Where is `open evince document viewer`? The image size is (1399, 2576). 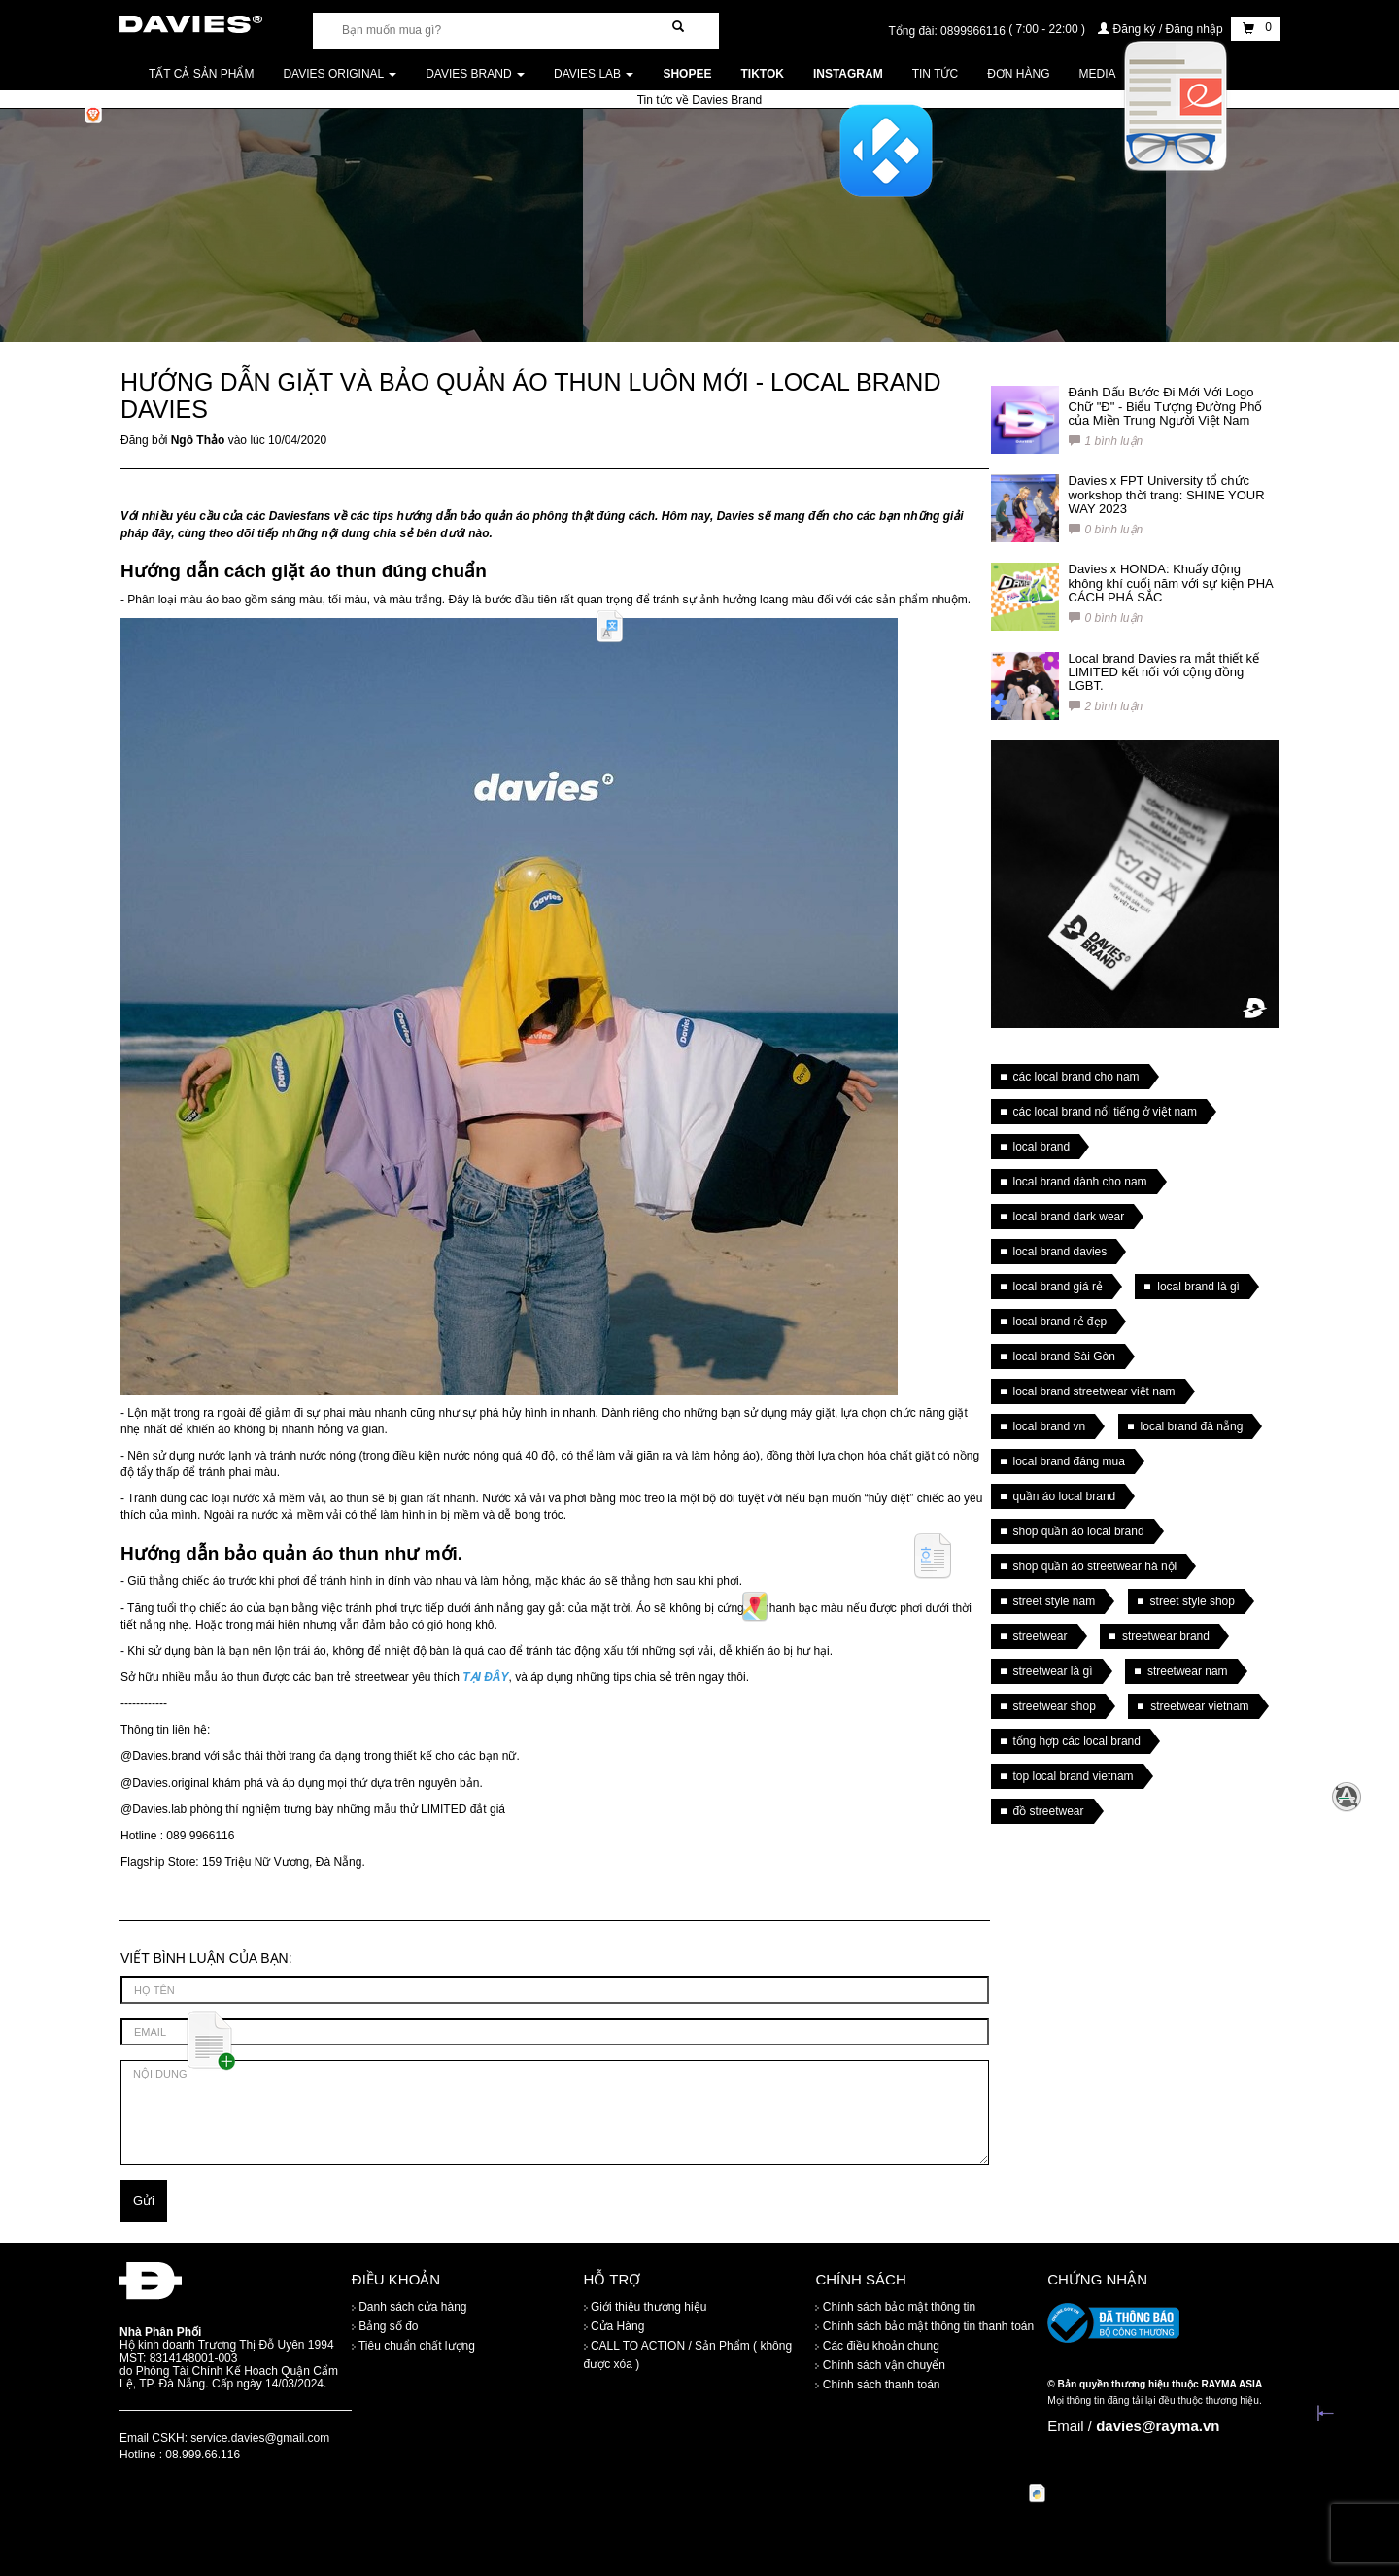 open evince document viewer is located at coordinates (1176, 106).